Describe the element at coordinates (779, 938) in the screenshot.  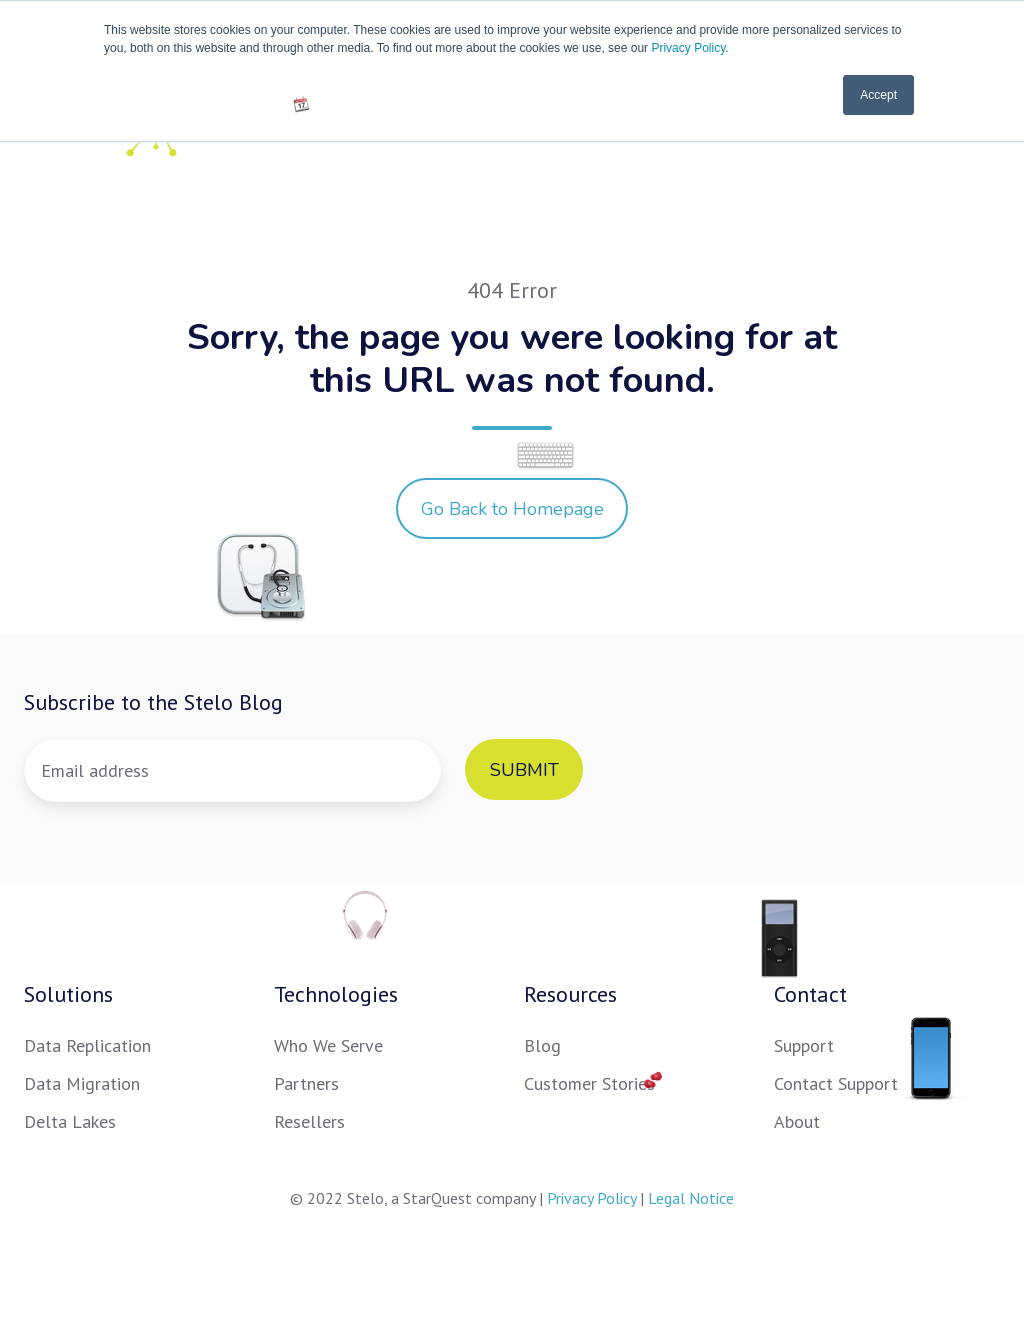
I see `iPod nano device connected` at that location.